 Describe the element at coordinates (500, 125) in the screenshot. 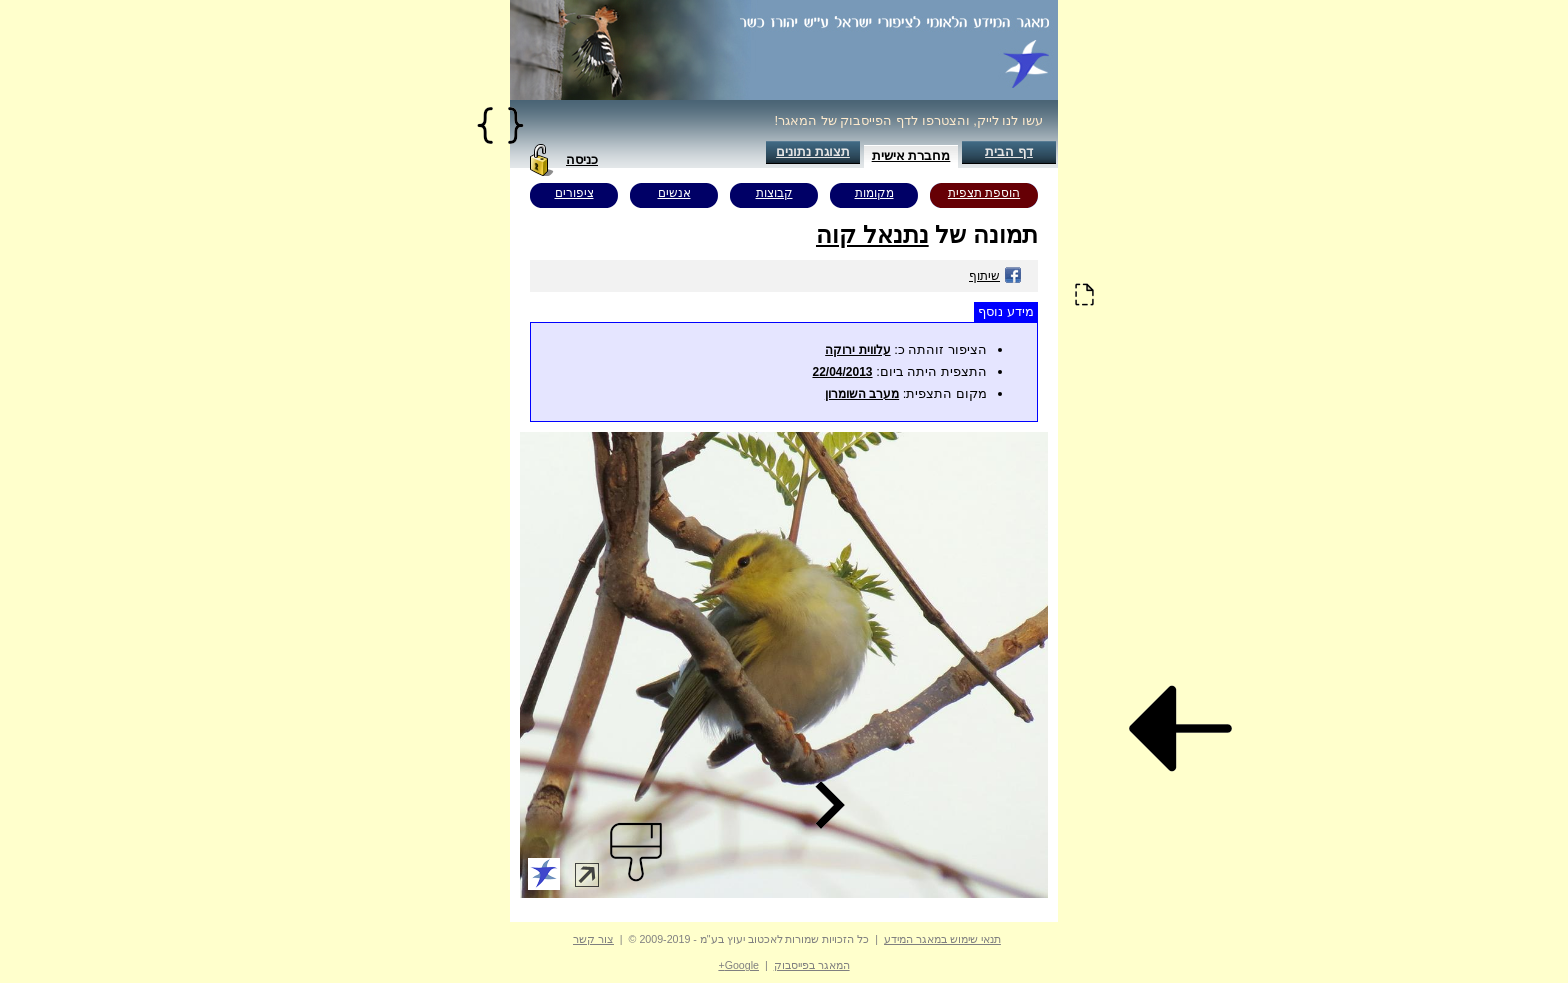

I see `view or edit code` at that location.